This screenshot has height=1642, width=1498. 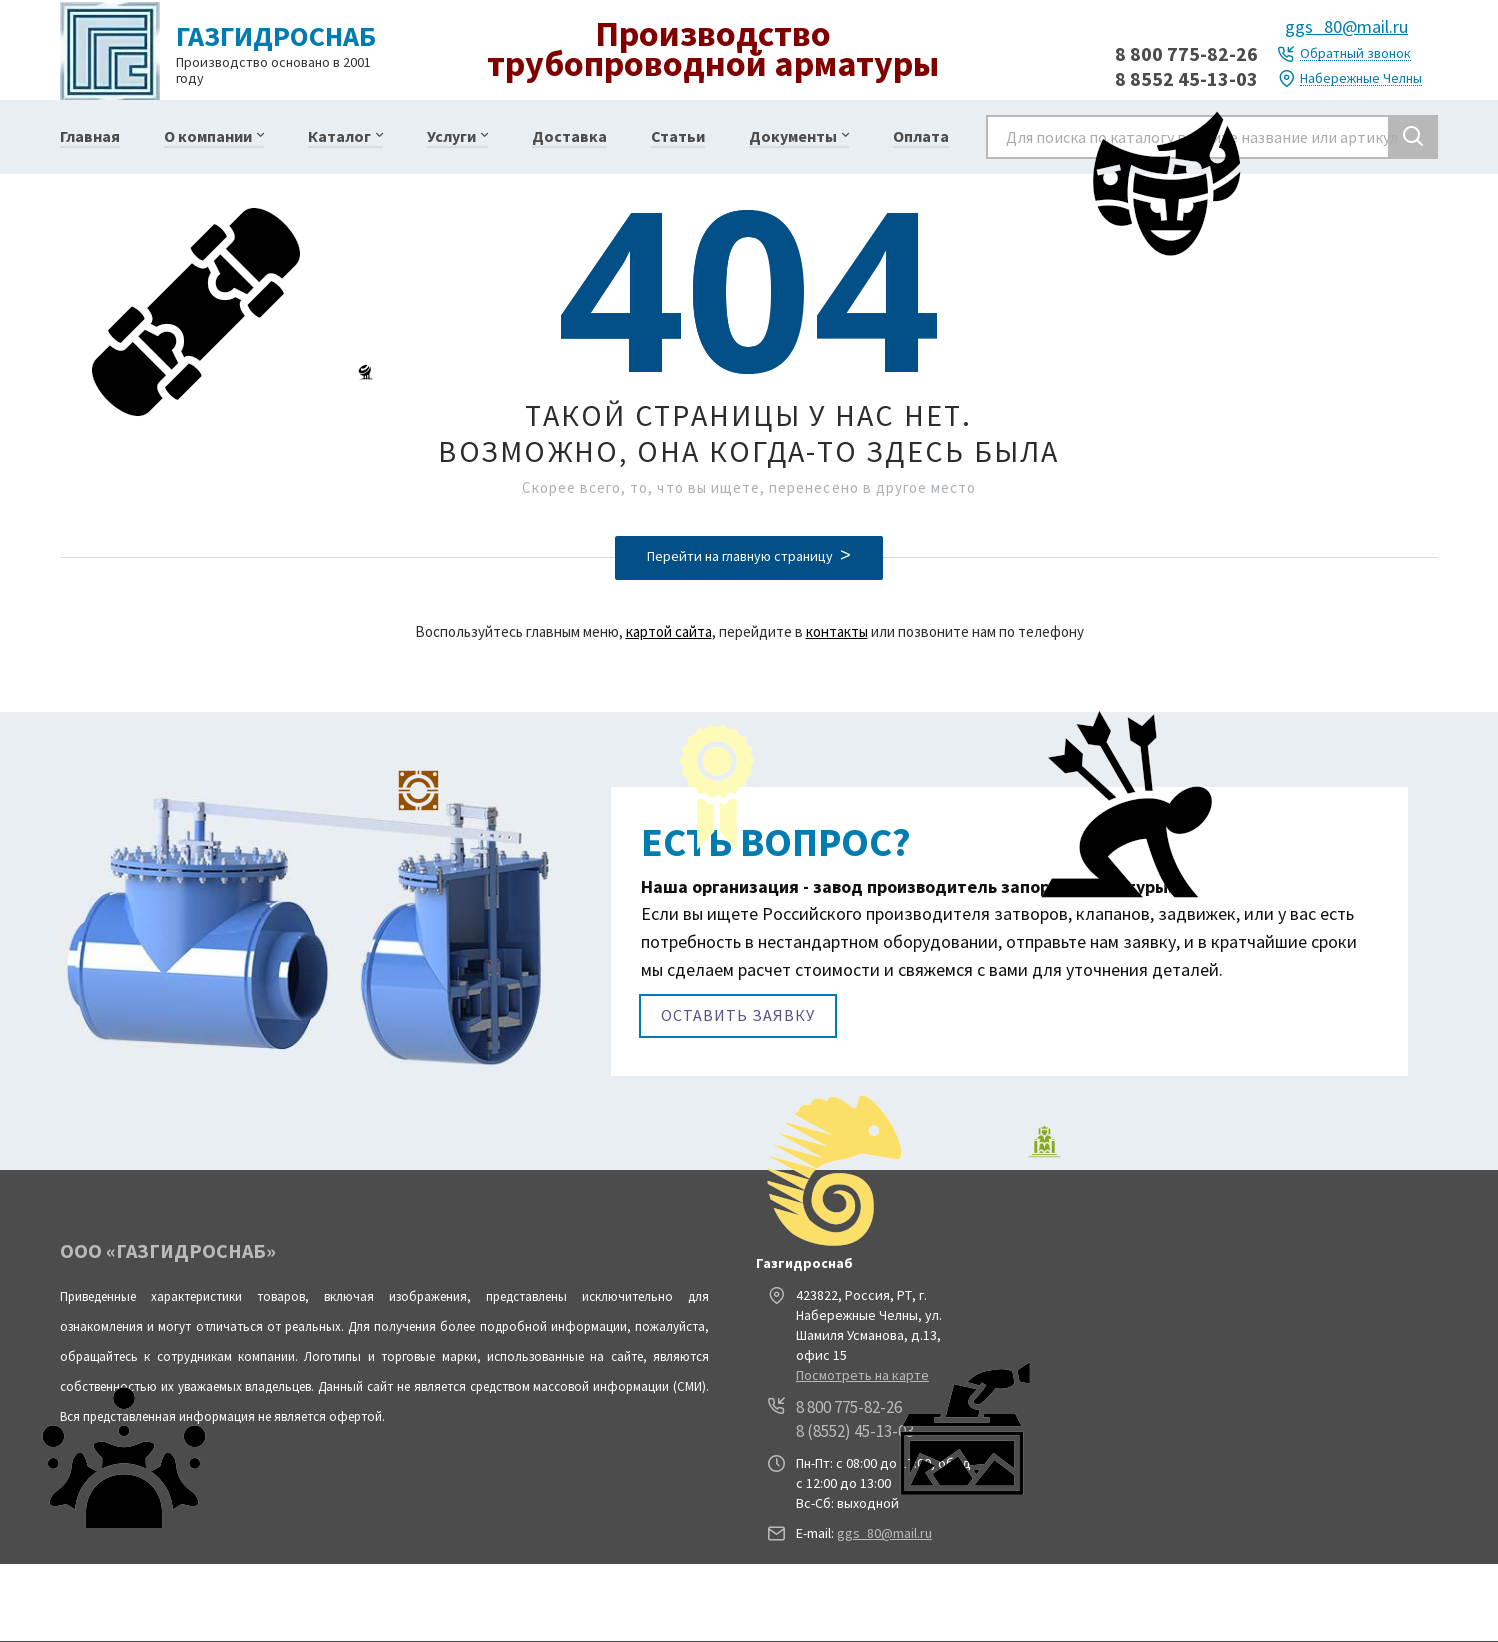 What do you see at coordinates (418, 790) in the screenshot?
I see `center or focus on a target` at bounding box center [418, 790].